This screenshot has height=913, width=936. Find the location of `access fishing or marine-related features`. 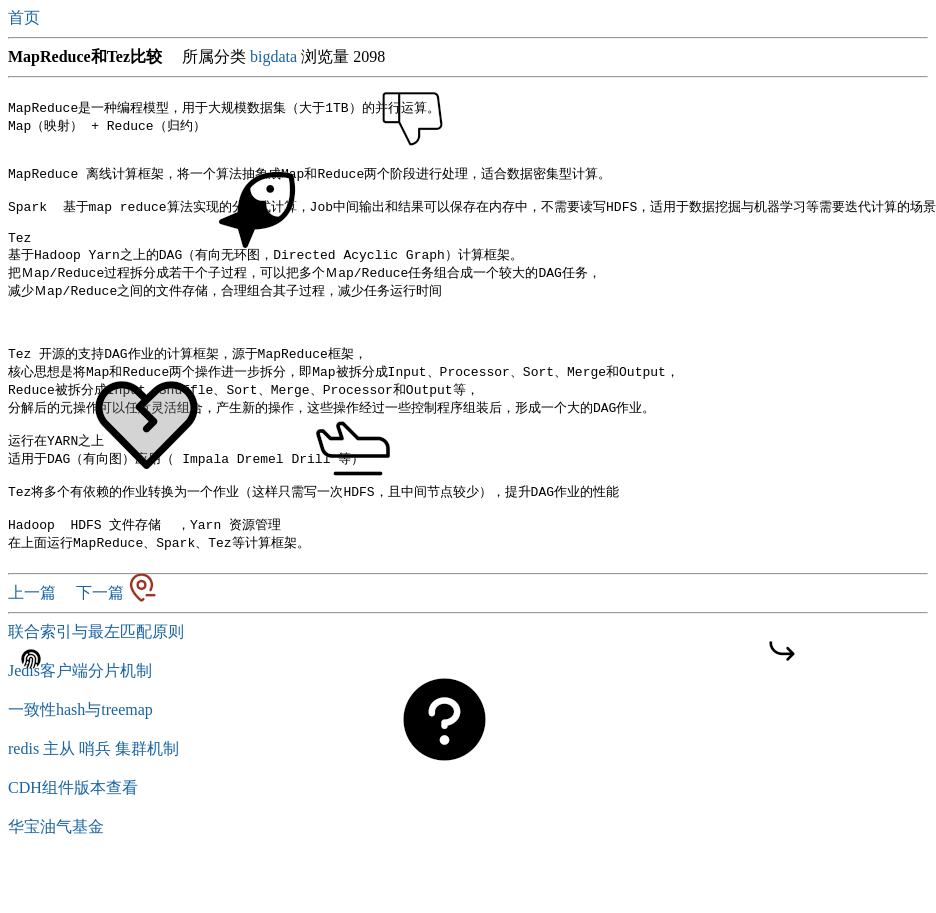

access fishing or marine-related features is located at coordinates (261, 206).